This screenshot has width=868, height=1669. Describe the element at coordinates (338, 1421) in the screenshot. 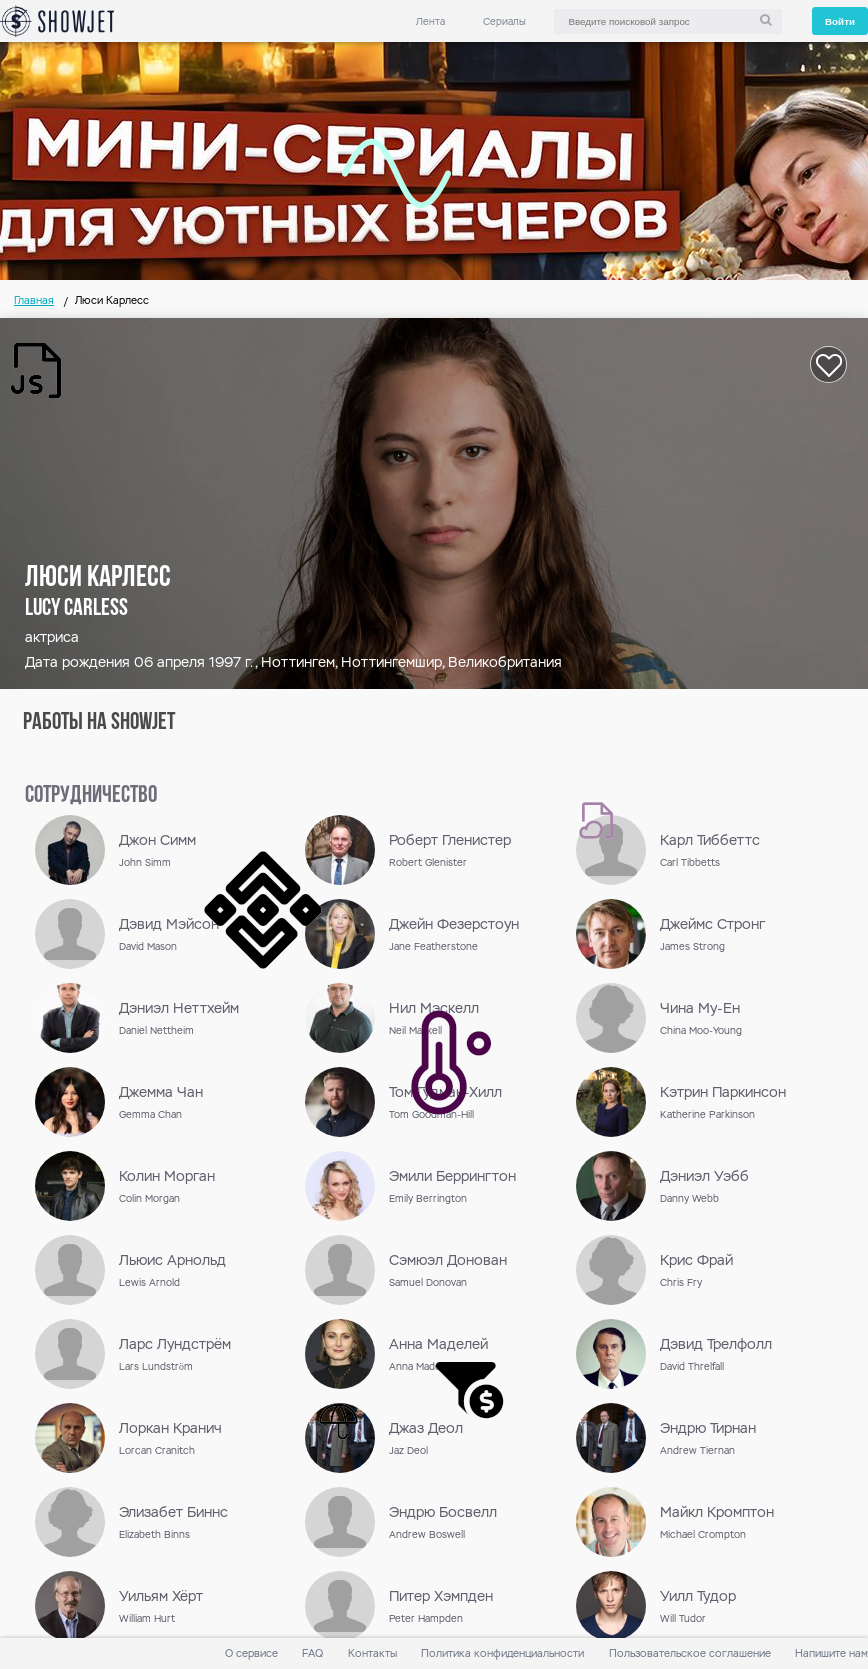

I see `view weather protection or rain forecast` at that location.